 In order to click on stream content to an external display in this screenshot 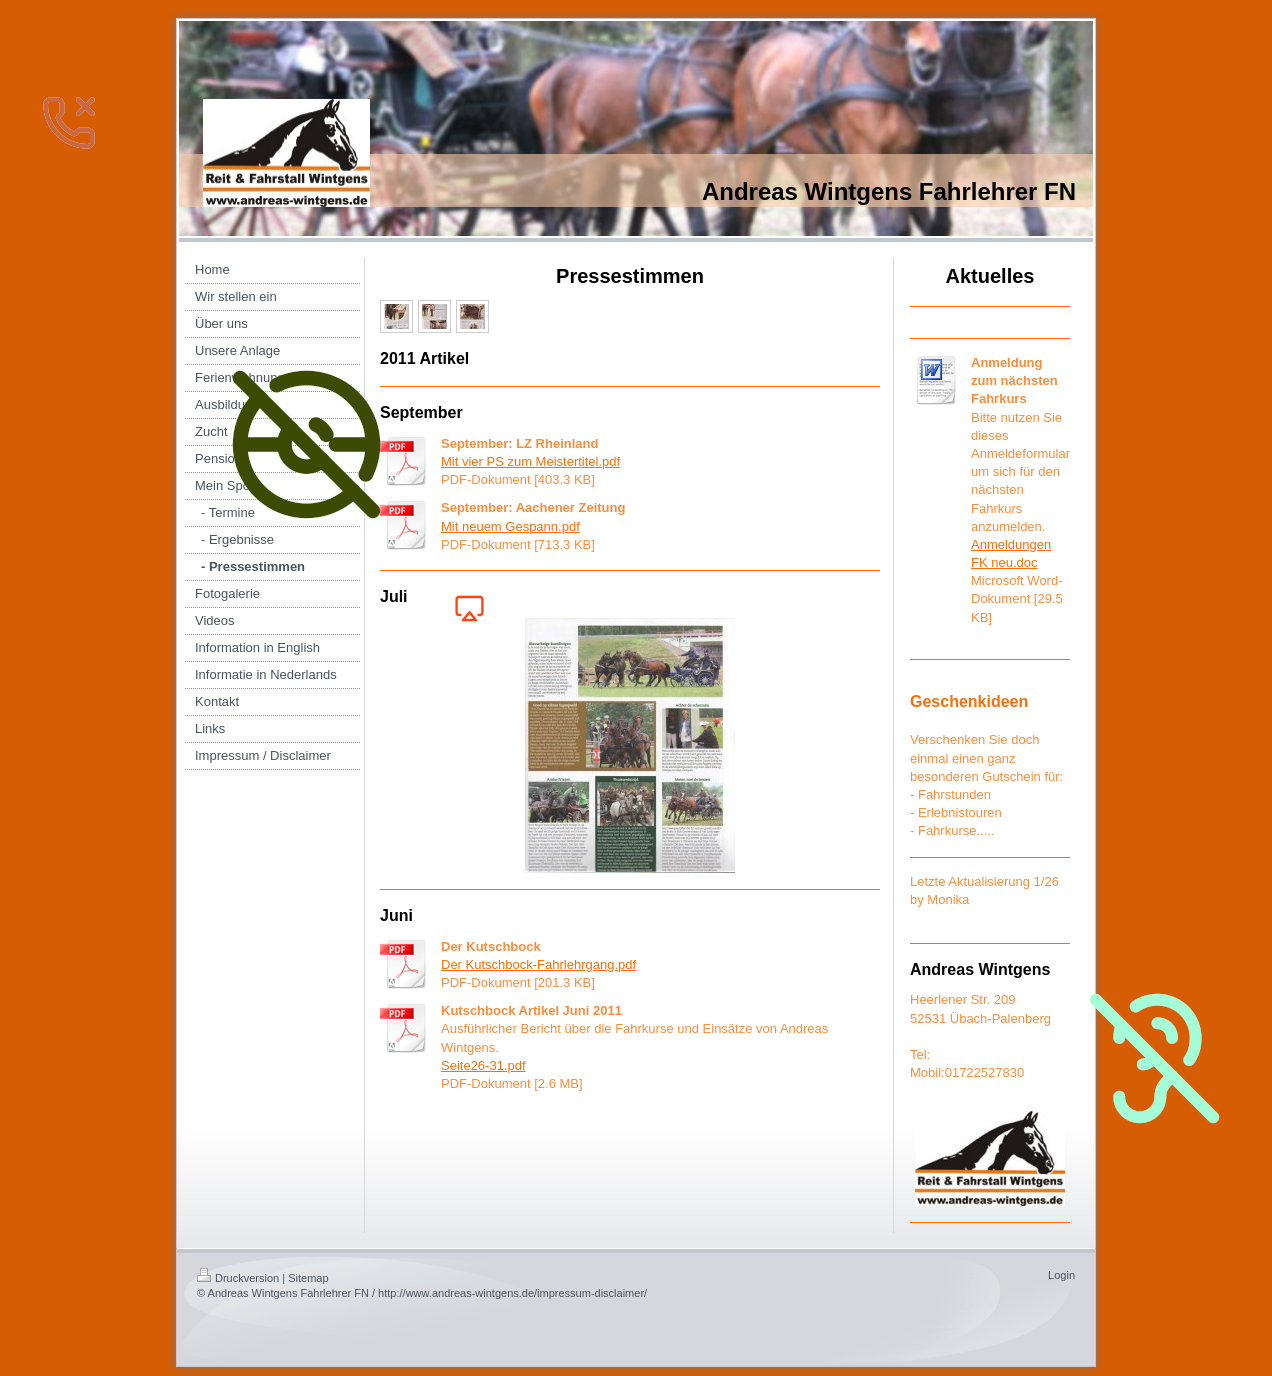, I will do `click(469, 608)`.